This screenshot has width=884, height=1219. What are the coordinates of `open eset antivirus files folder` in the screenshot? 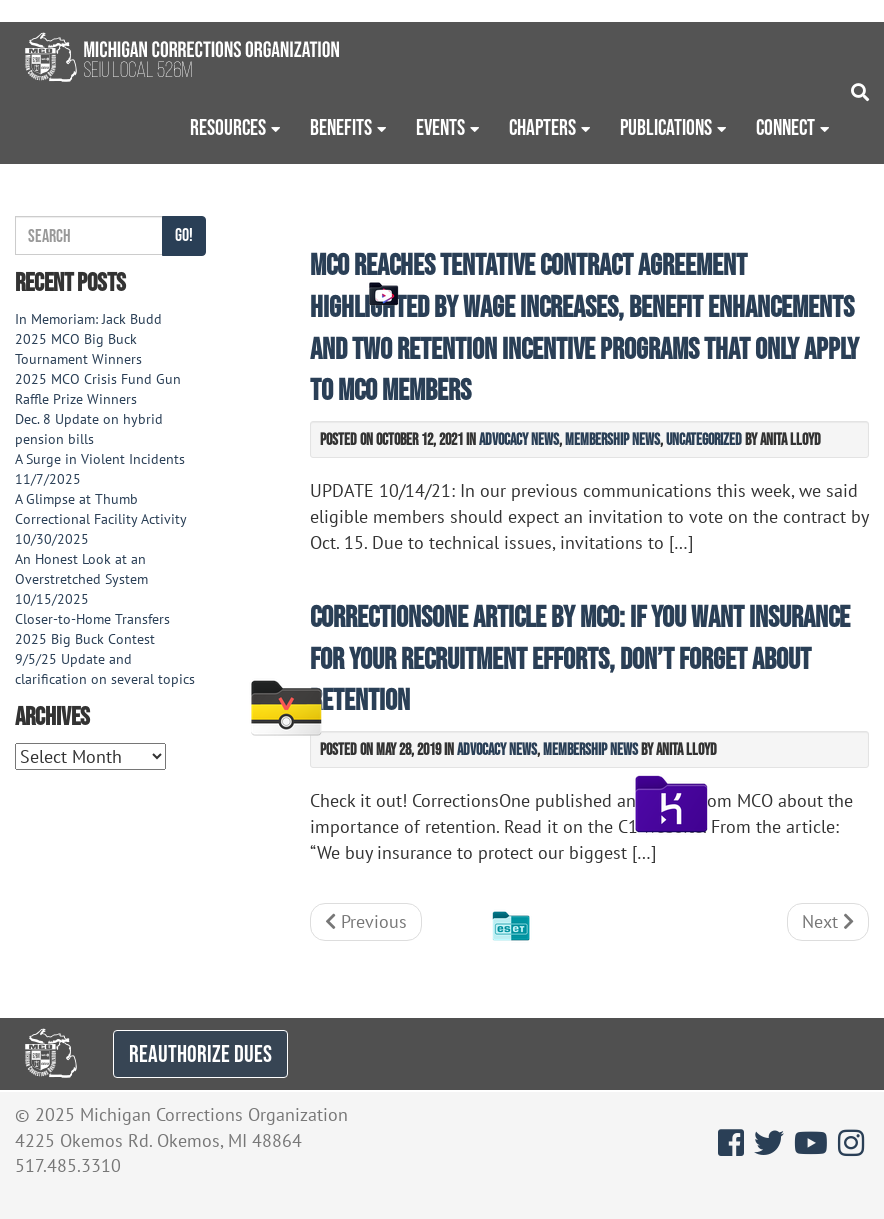 It's located at (511, 927).